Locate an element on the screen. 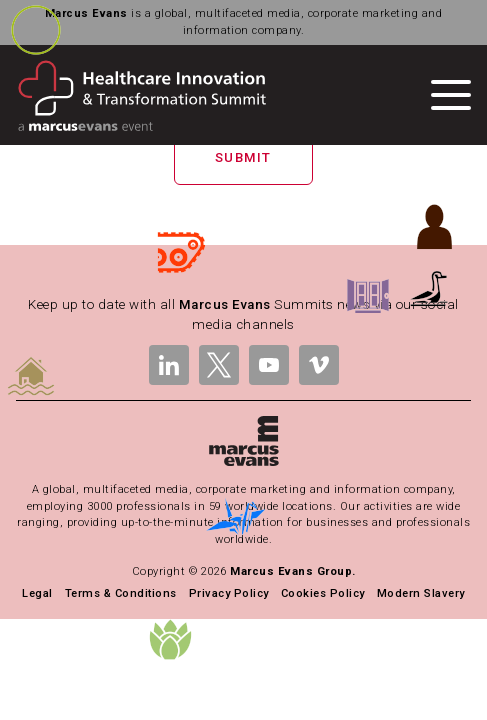 This screenshot has height=720, width=487. origami or paper crafting feature is located at coordinates (235, 516).